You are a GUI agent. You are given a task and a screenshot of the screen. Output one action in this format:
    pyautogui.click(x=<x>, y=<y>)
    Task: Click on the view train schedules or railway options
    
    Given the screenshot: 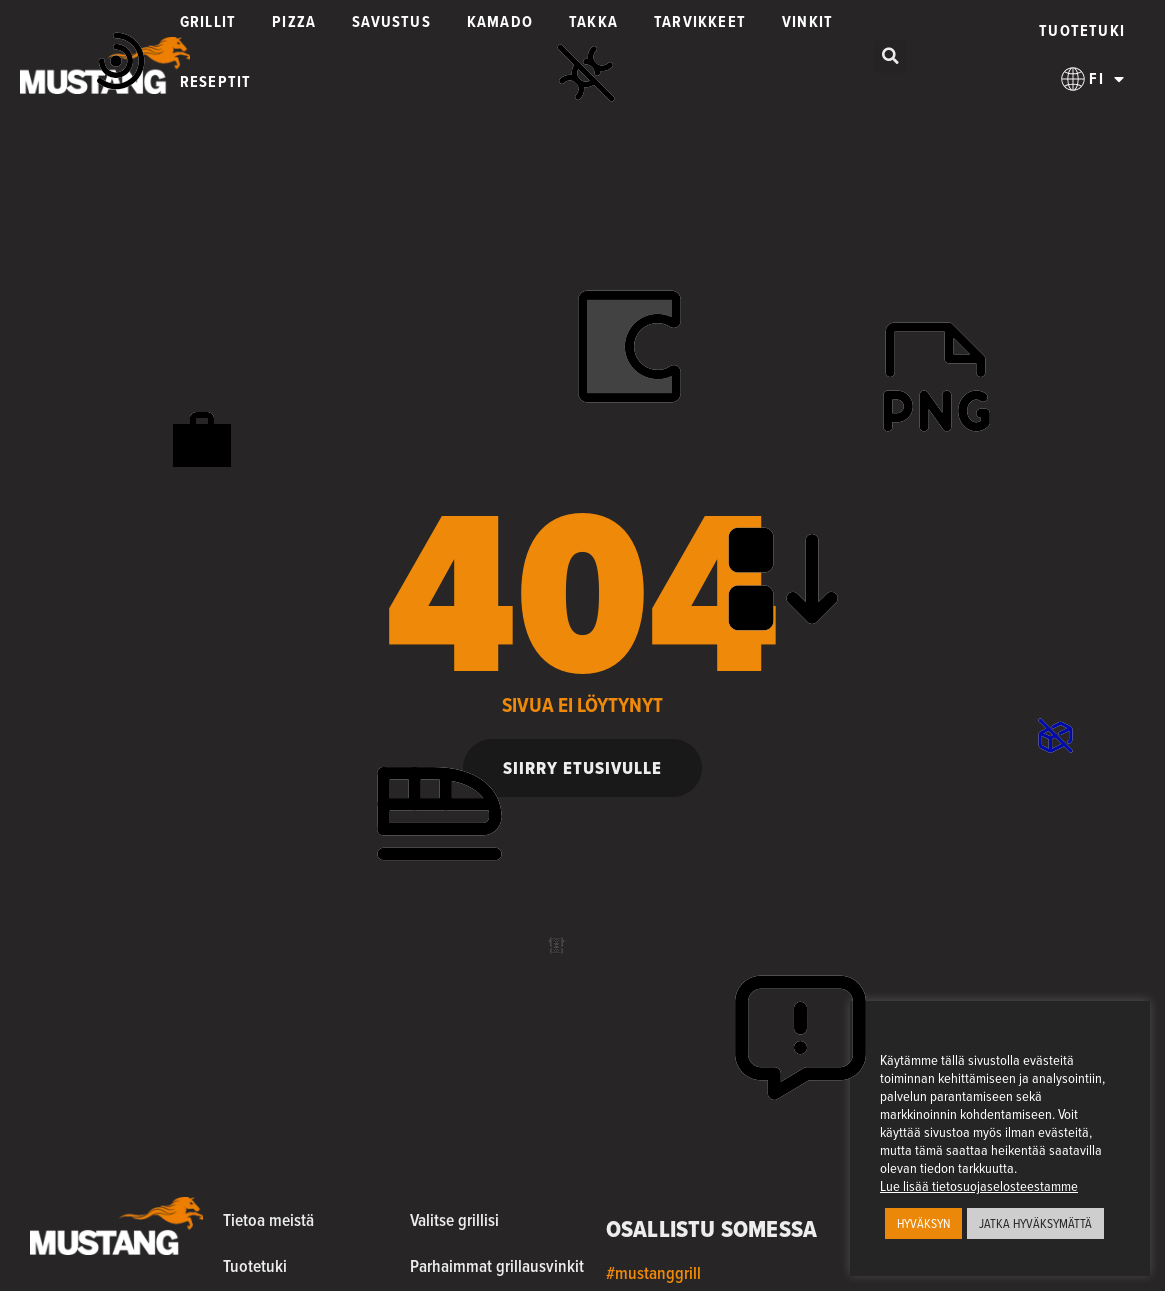 What is the action you would take?
    pyautogui.click(x=439, y=810)
    